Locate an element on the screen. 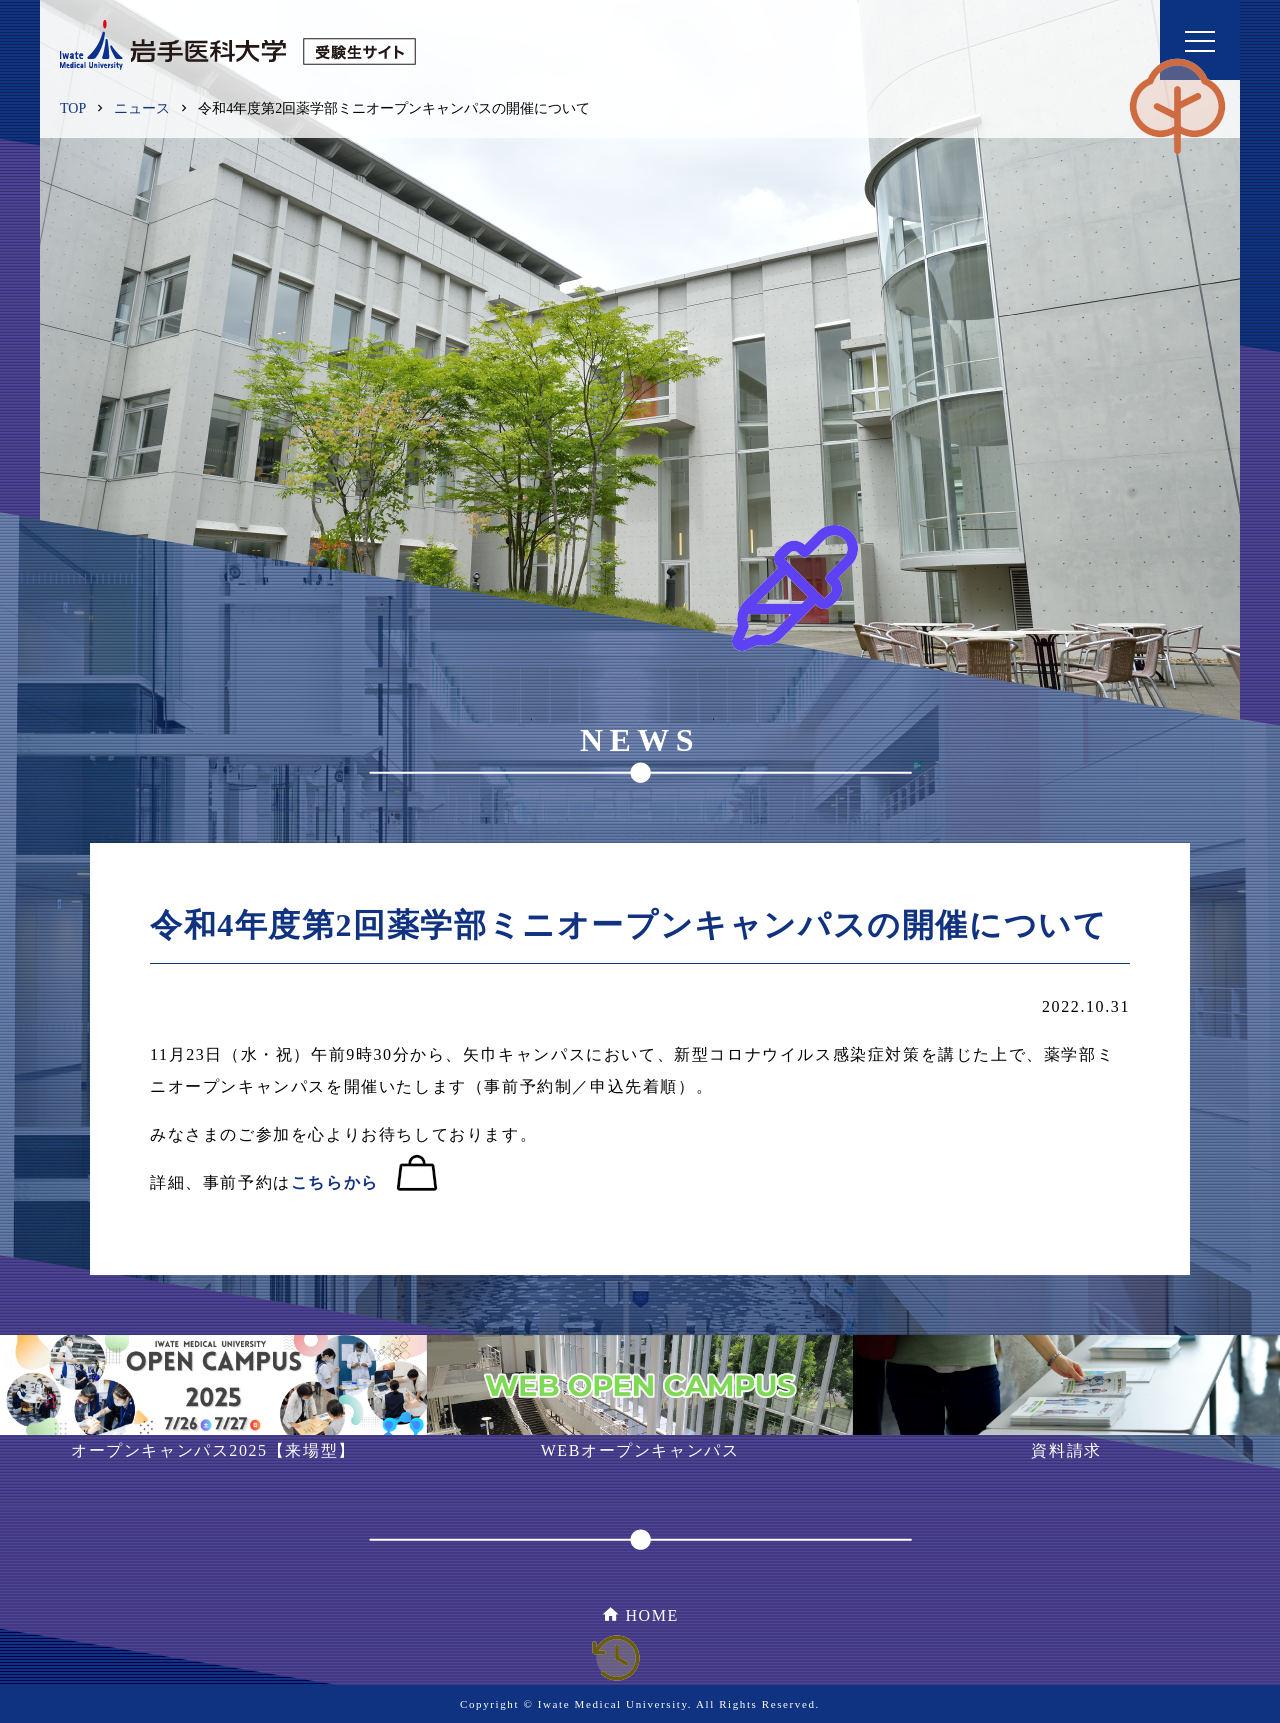 The height and width of the screenshot is (1723, 1280). sample a color from the canvas is located at coordinates (795, 588).